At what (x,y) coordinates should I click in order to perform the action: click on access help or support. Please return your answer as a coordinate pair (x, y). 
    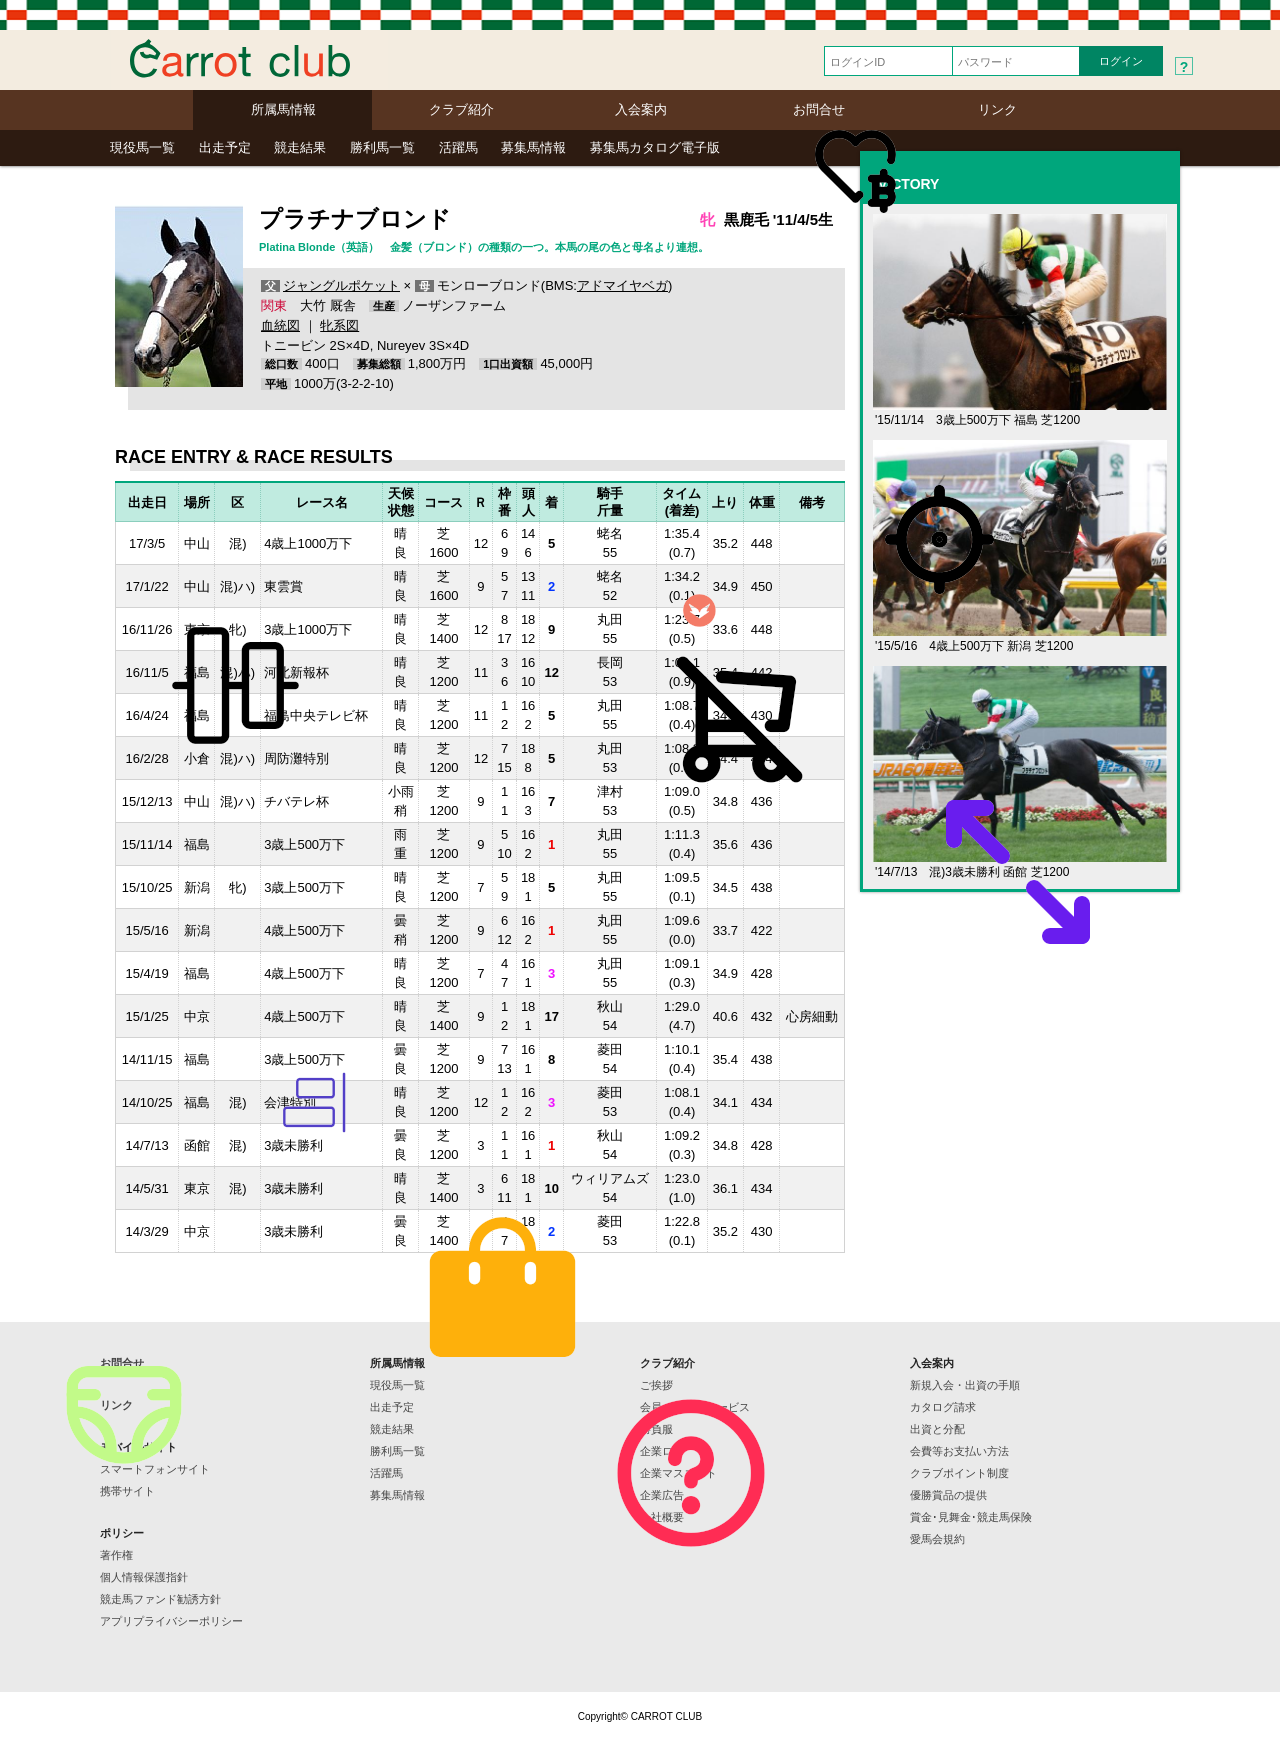
    Looking at the image, I should click on (691, 1473).